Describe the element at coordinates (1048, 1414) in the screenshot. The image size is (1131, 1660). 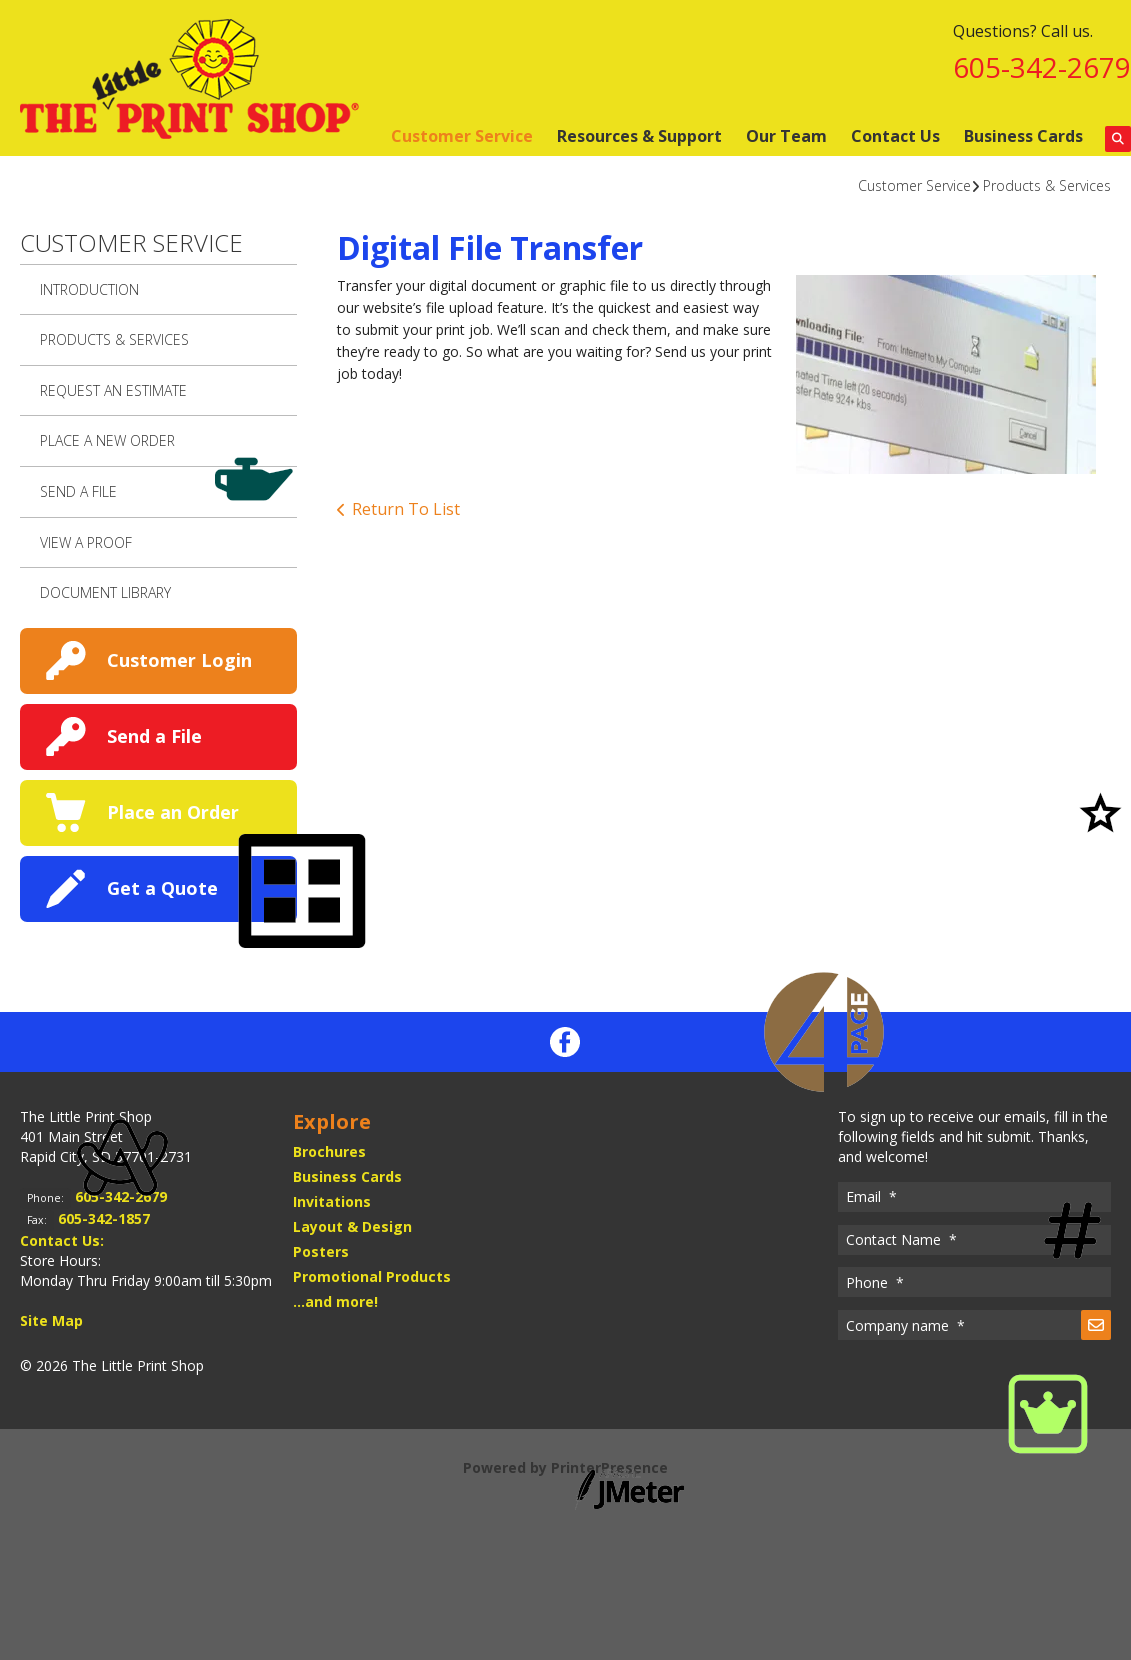
I see `web awesome brand logo` at that location.